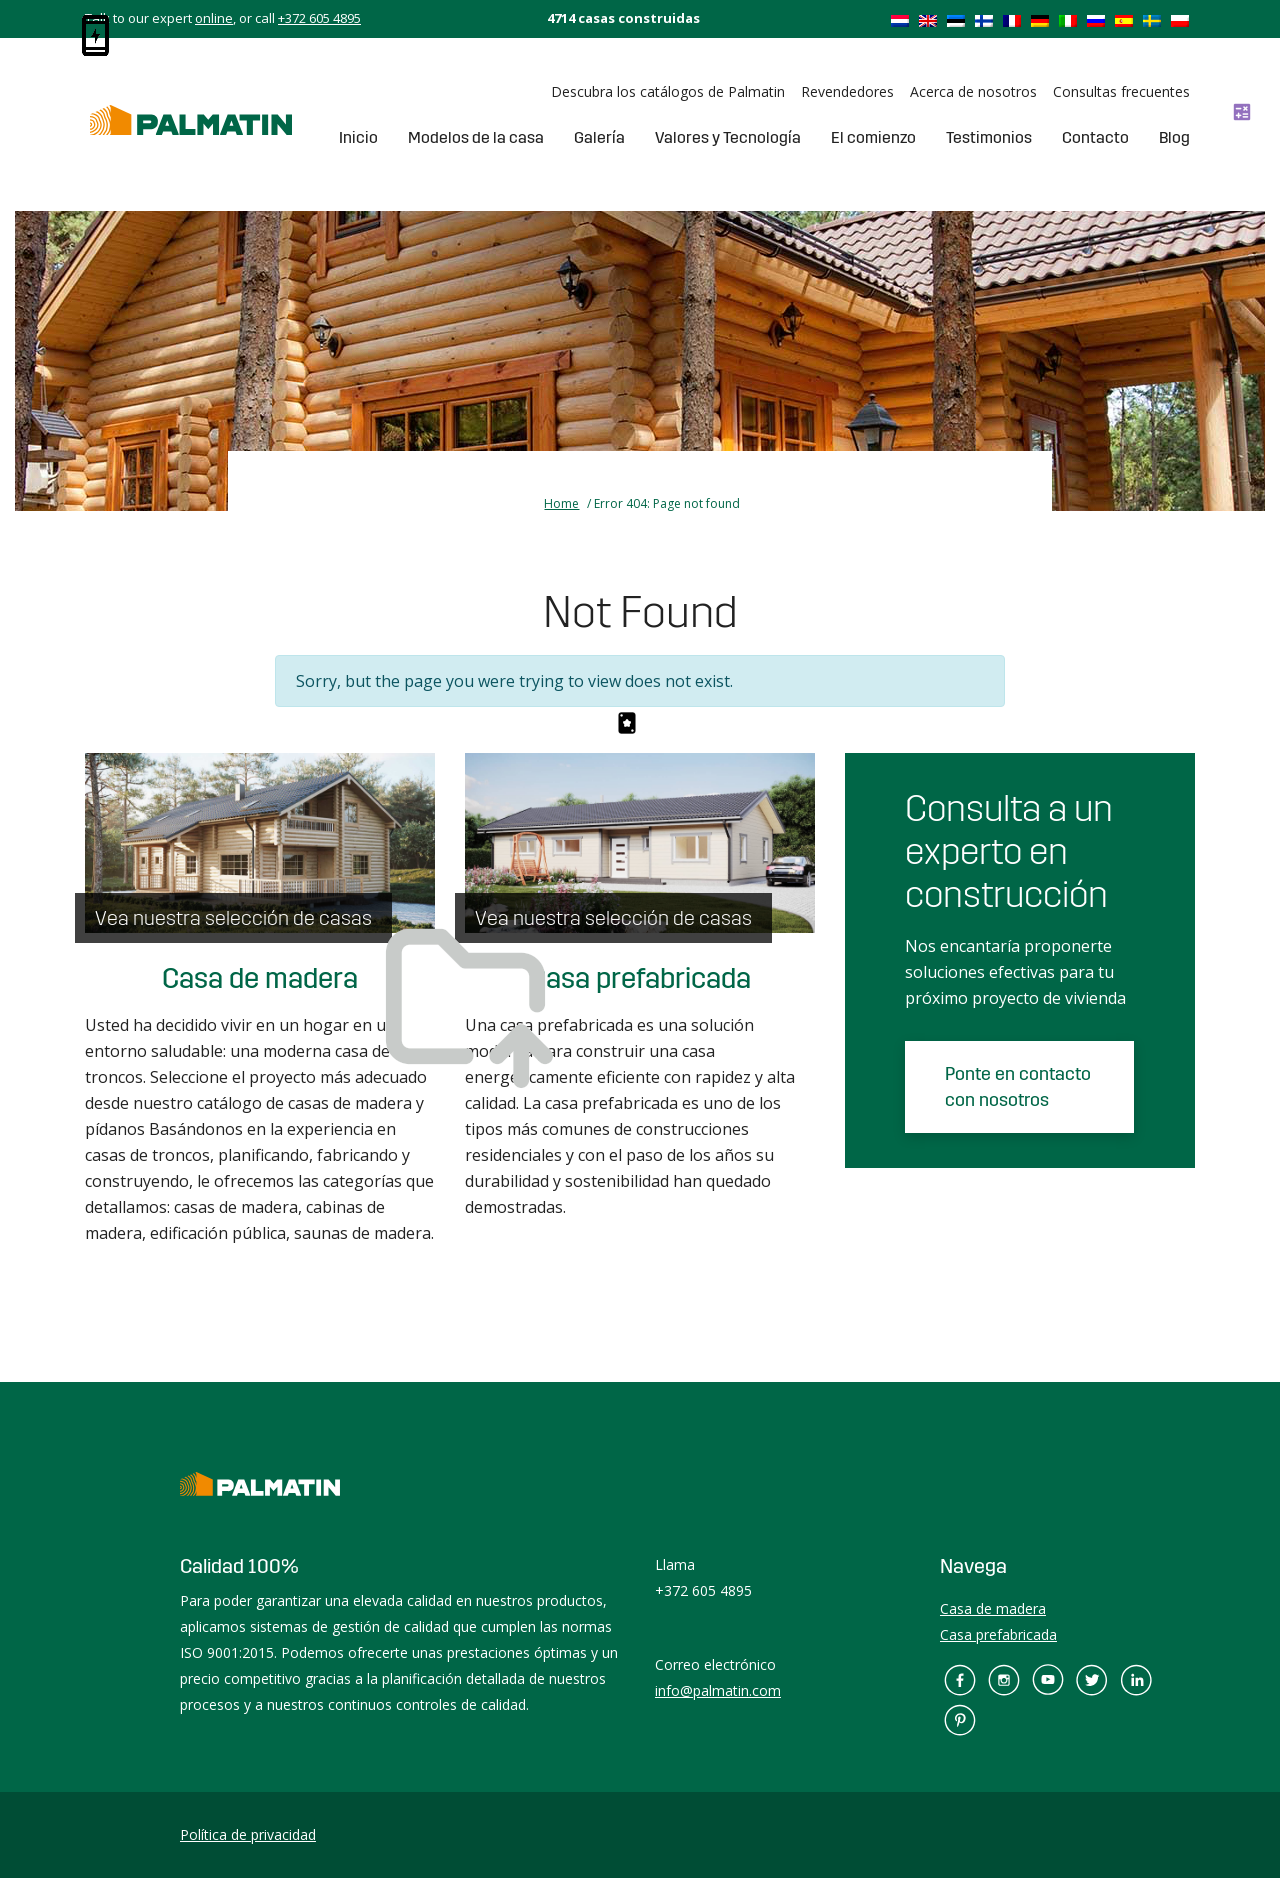  Describe the element at coordinates (465, 1000) in the screenshot. I see `upload file to folder` at that location.